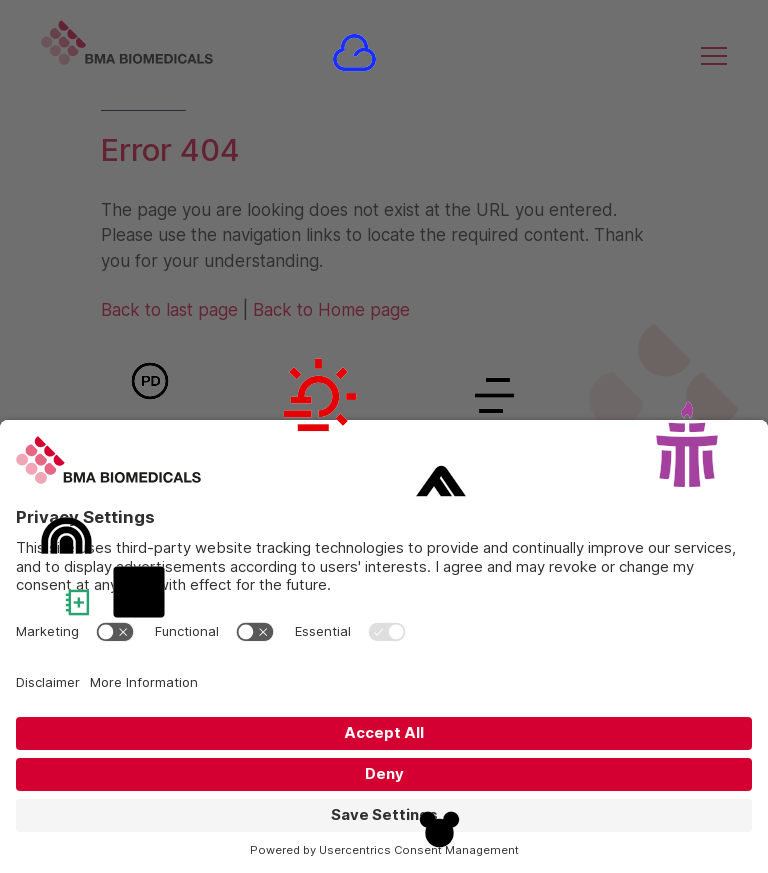 This screenshot has height=873, width=768. I want to click on access health records or medical history, so click(77, 602).